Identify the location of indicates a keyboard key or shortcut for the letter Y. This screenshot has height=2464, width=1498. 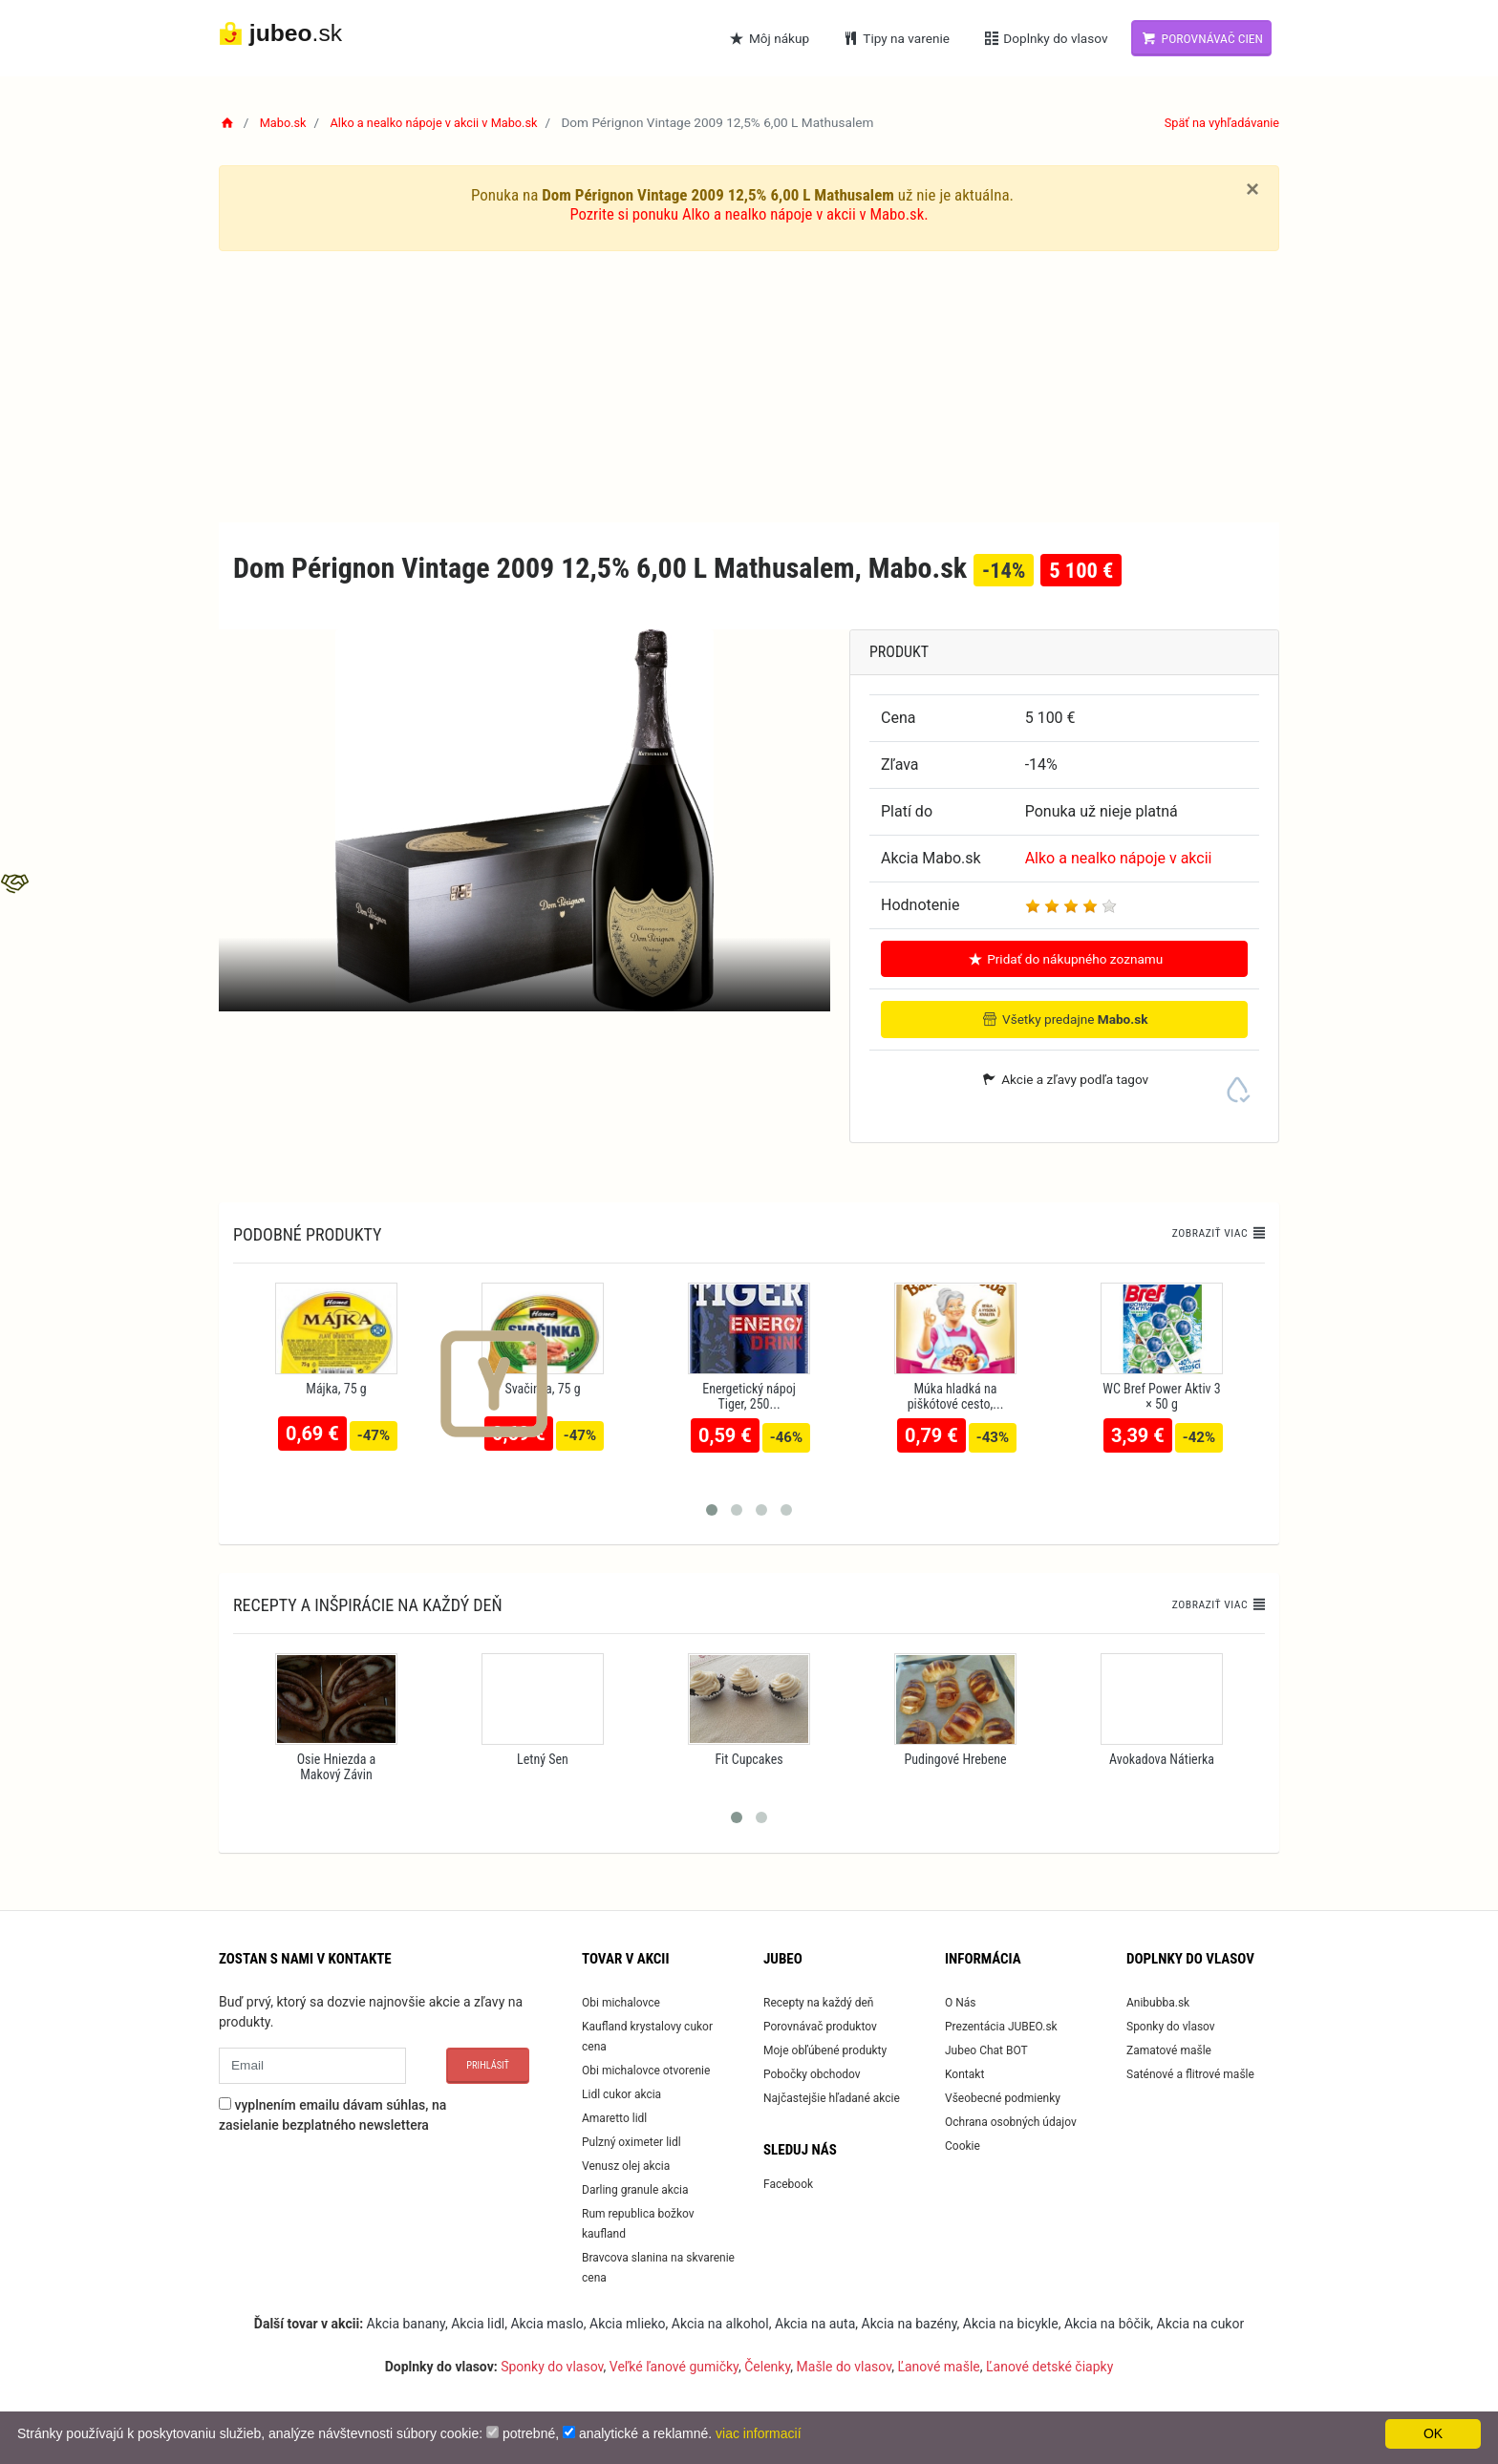
(494, 1384).